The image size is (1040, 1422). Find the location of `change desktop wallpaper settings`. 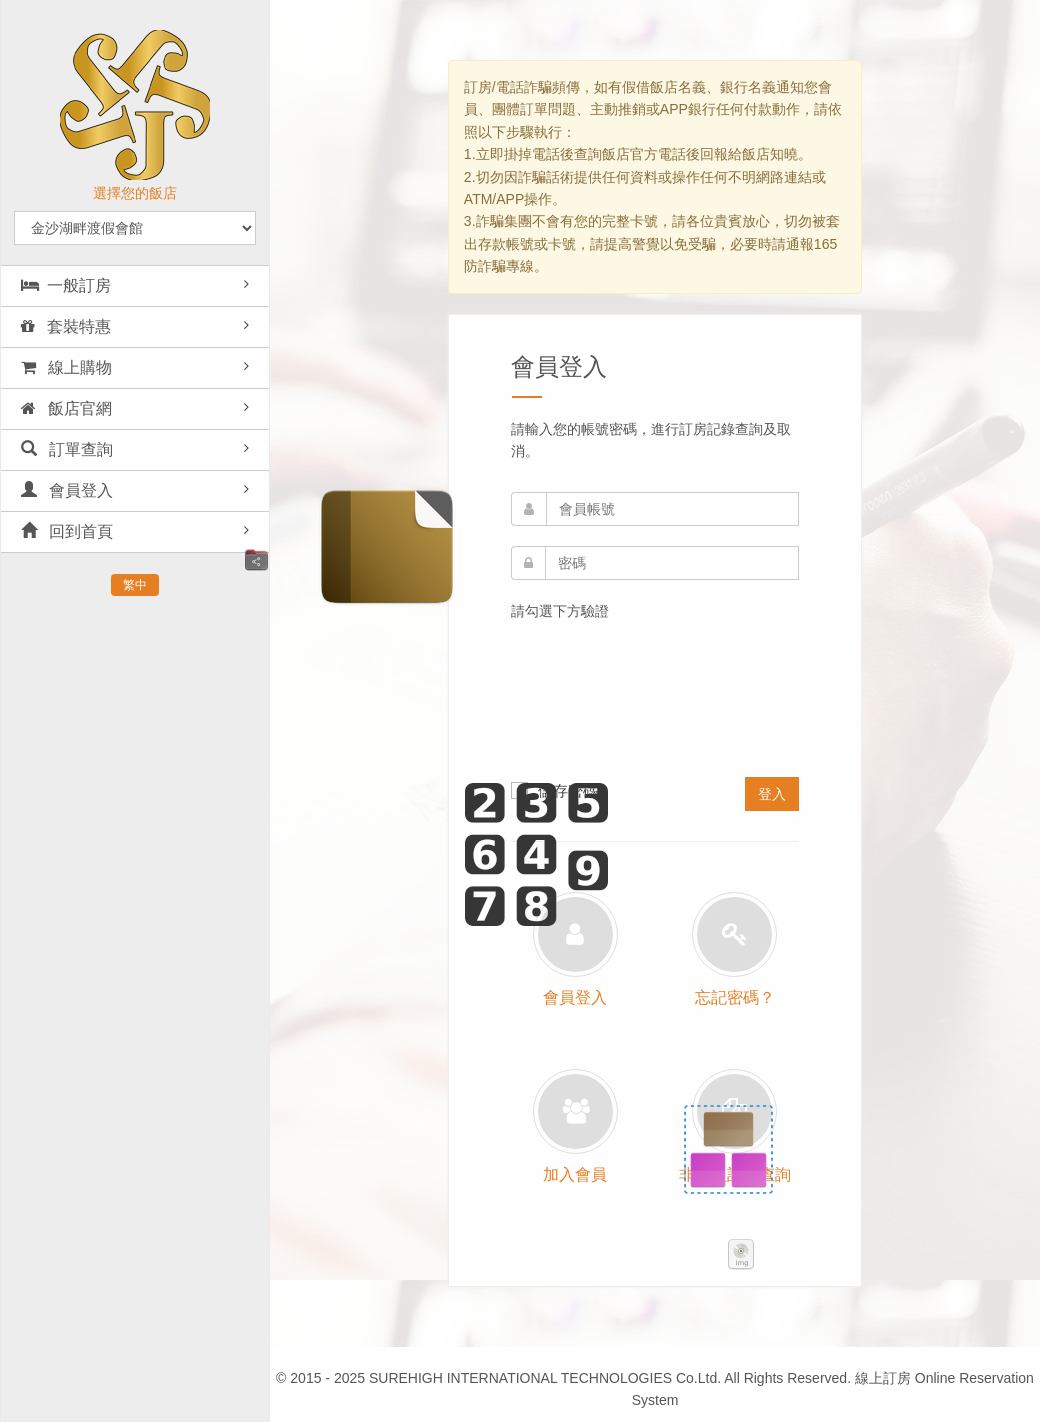

change desktop wallpaper settings is located at coordinates (387, 542).